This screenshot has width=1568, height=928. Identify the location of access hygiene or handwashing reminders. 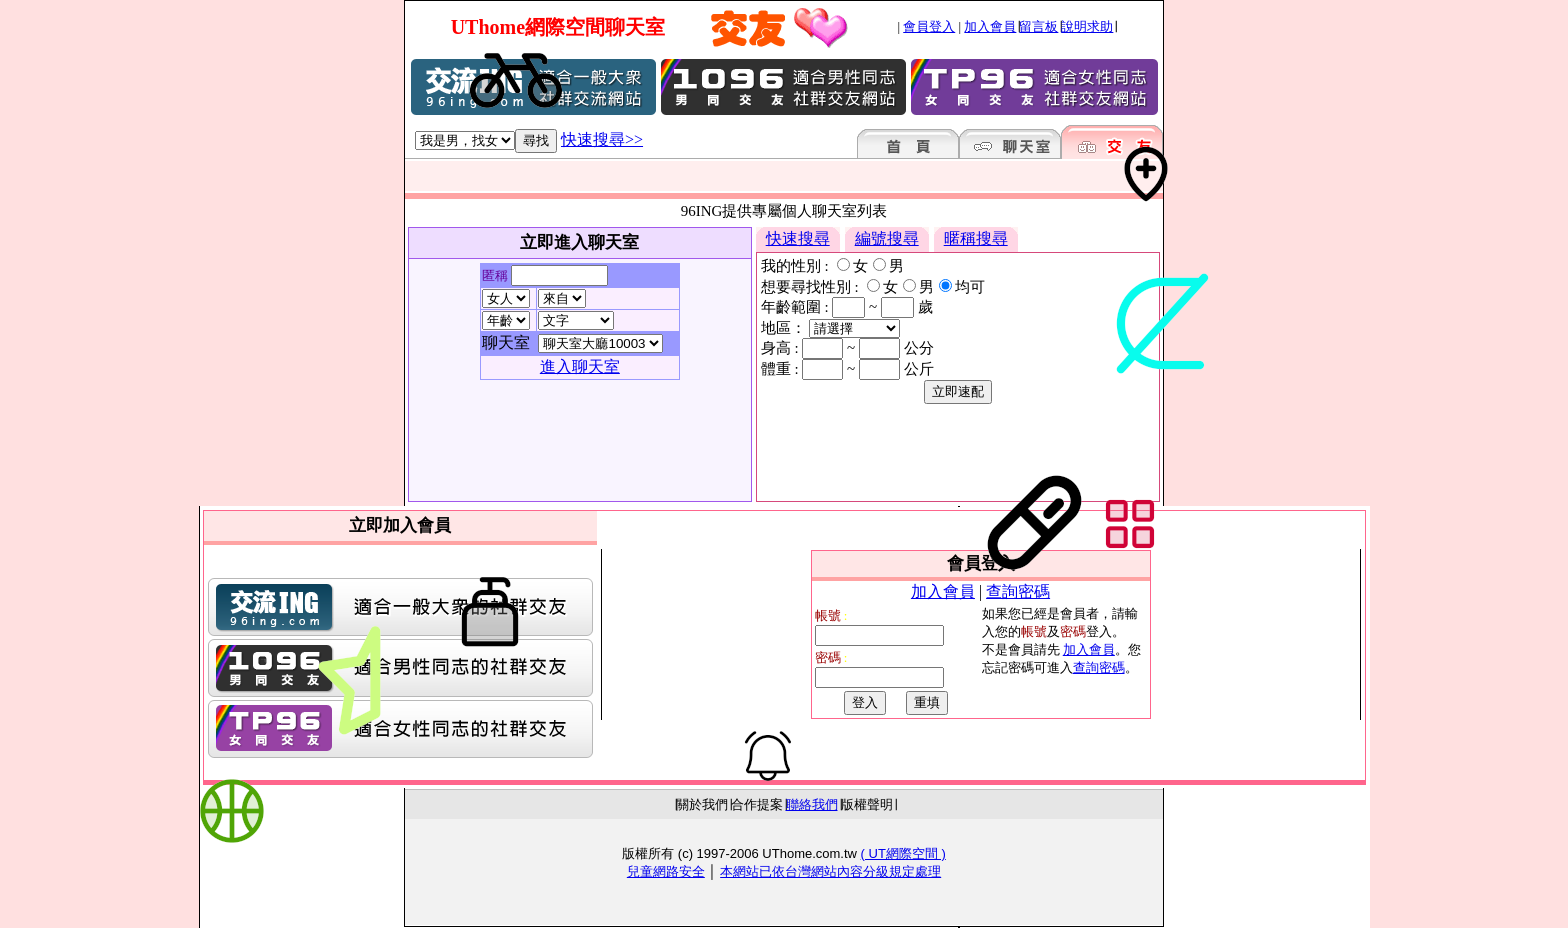
(490, 613).